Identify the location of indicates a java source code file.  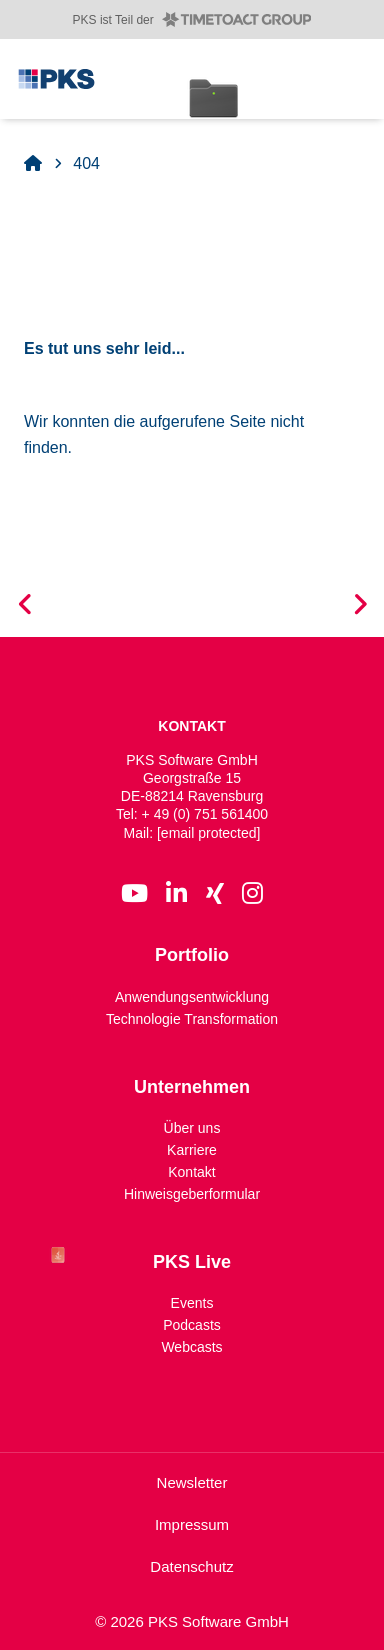
(58, 1255).